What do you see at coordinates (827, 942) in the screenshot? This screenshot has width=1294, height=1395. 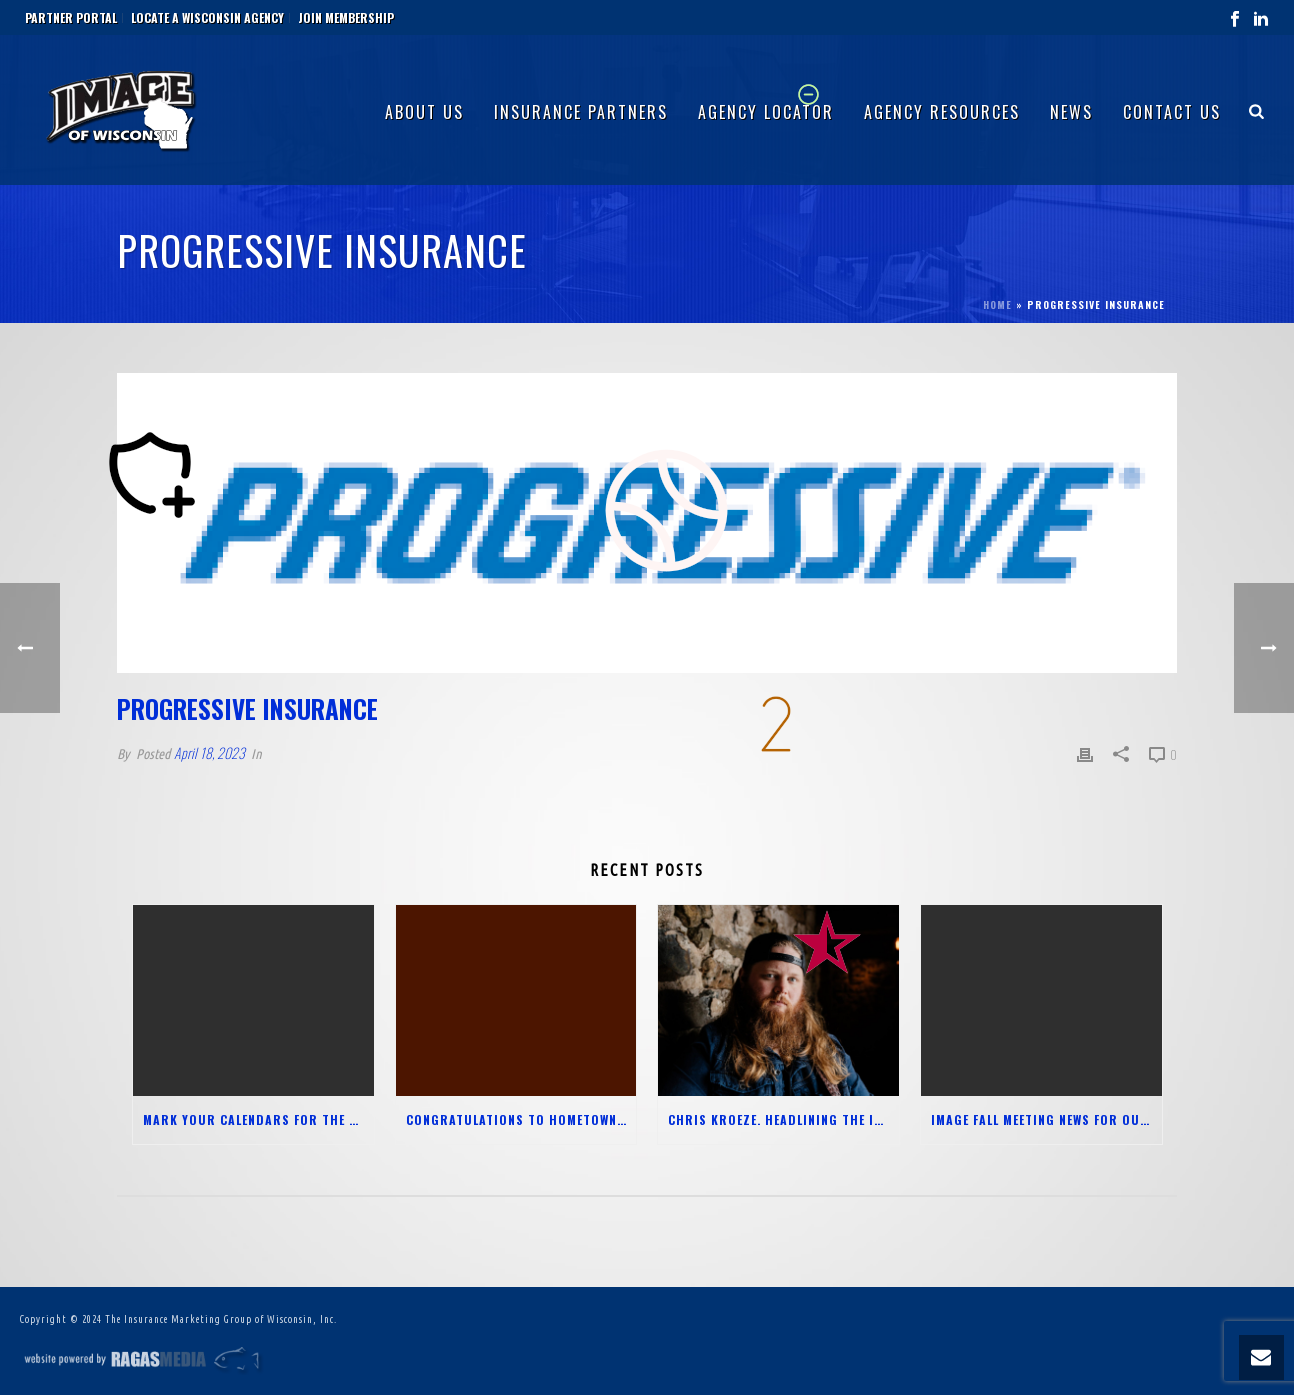 I see `indicates a partial or half rating` at bounding box center [827, 942].